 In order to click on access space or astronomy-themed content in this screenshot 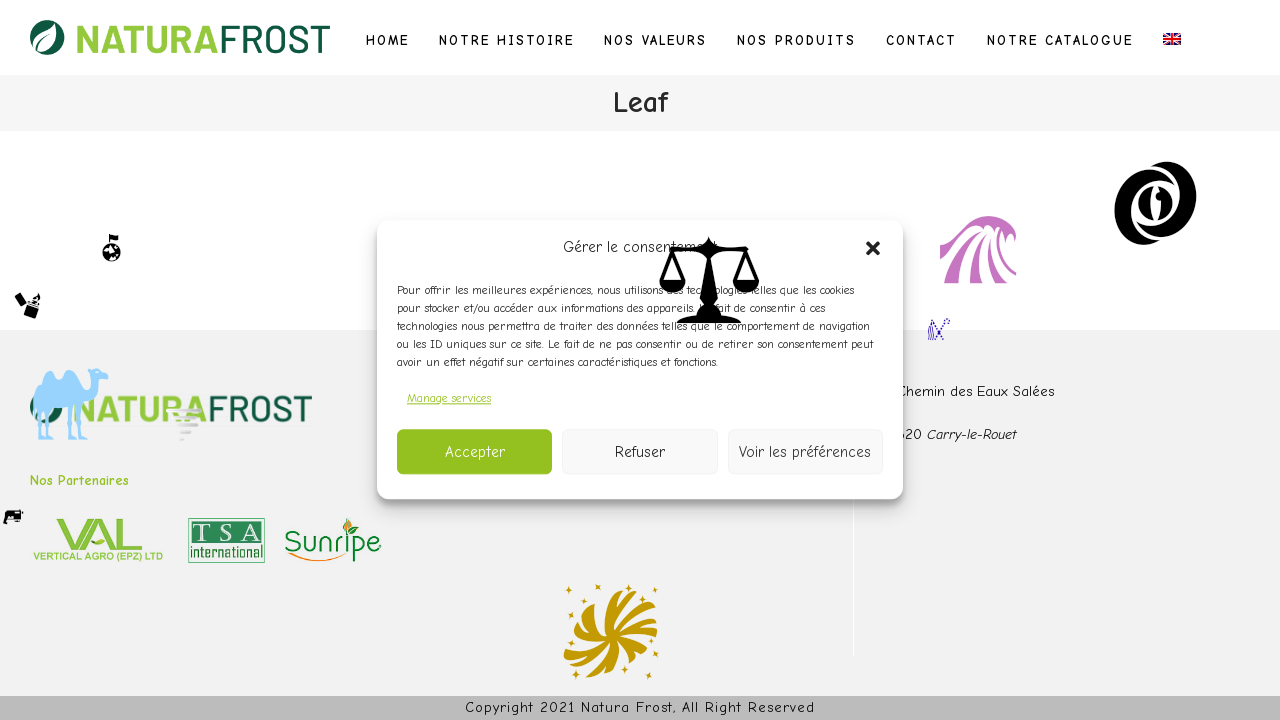, I will do `click(611, 632)`.